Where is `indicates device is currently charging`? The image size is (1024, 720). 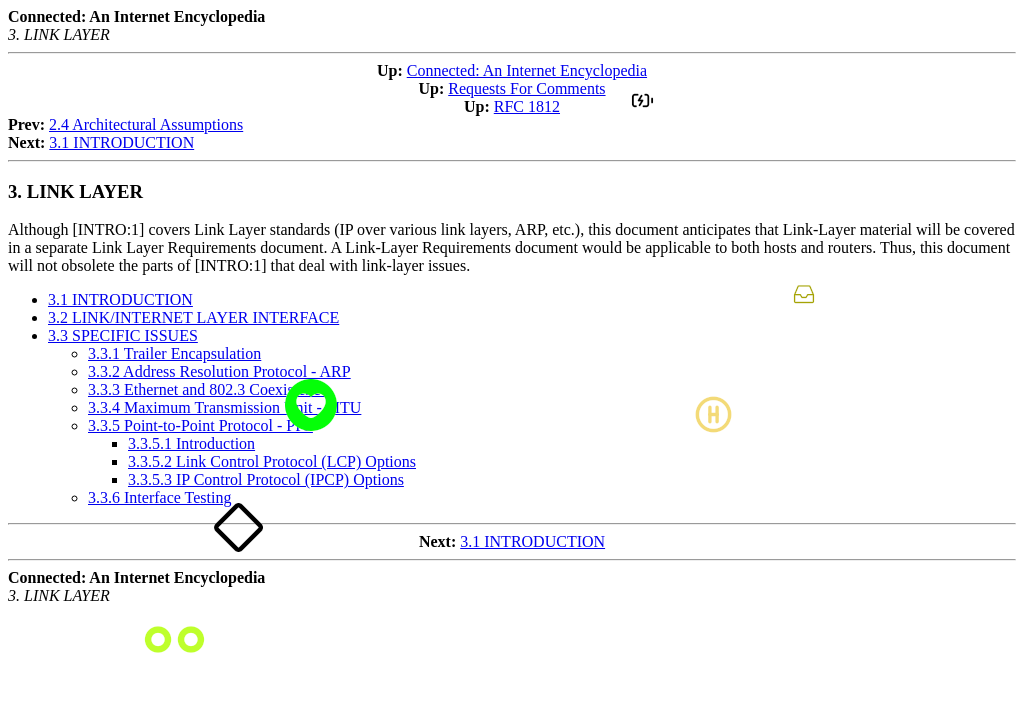 indicates device is currently charging is located at coordinates (642, 100).